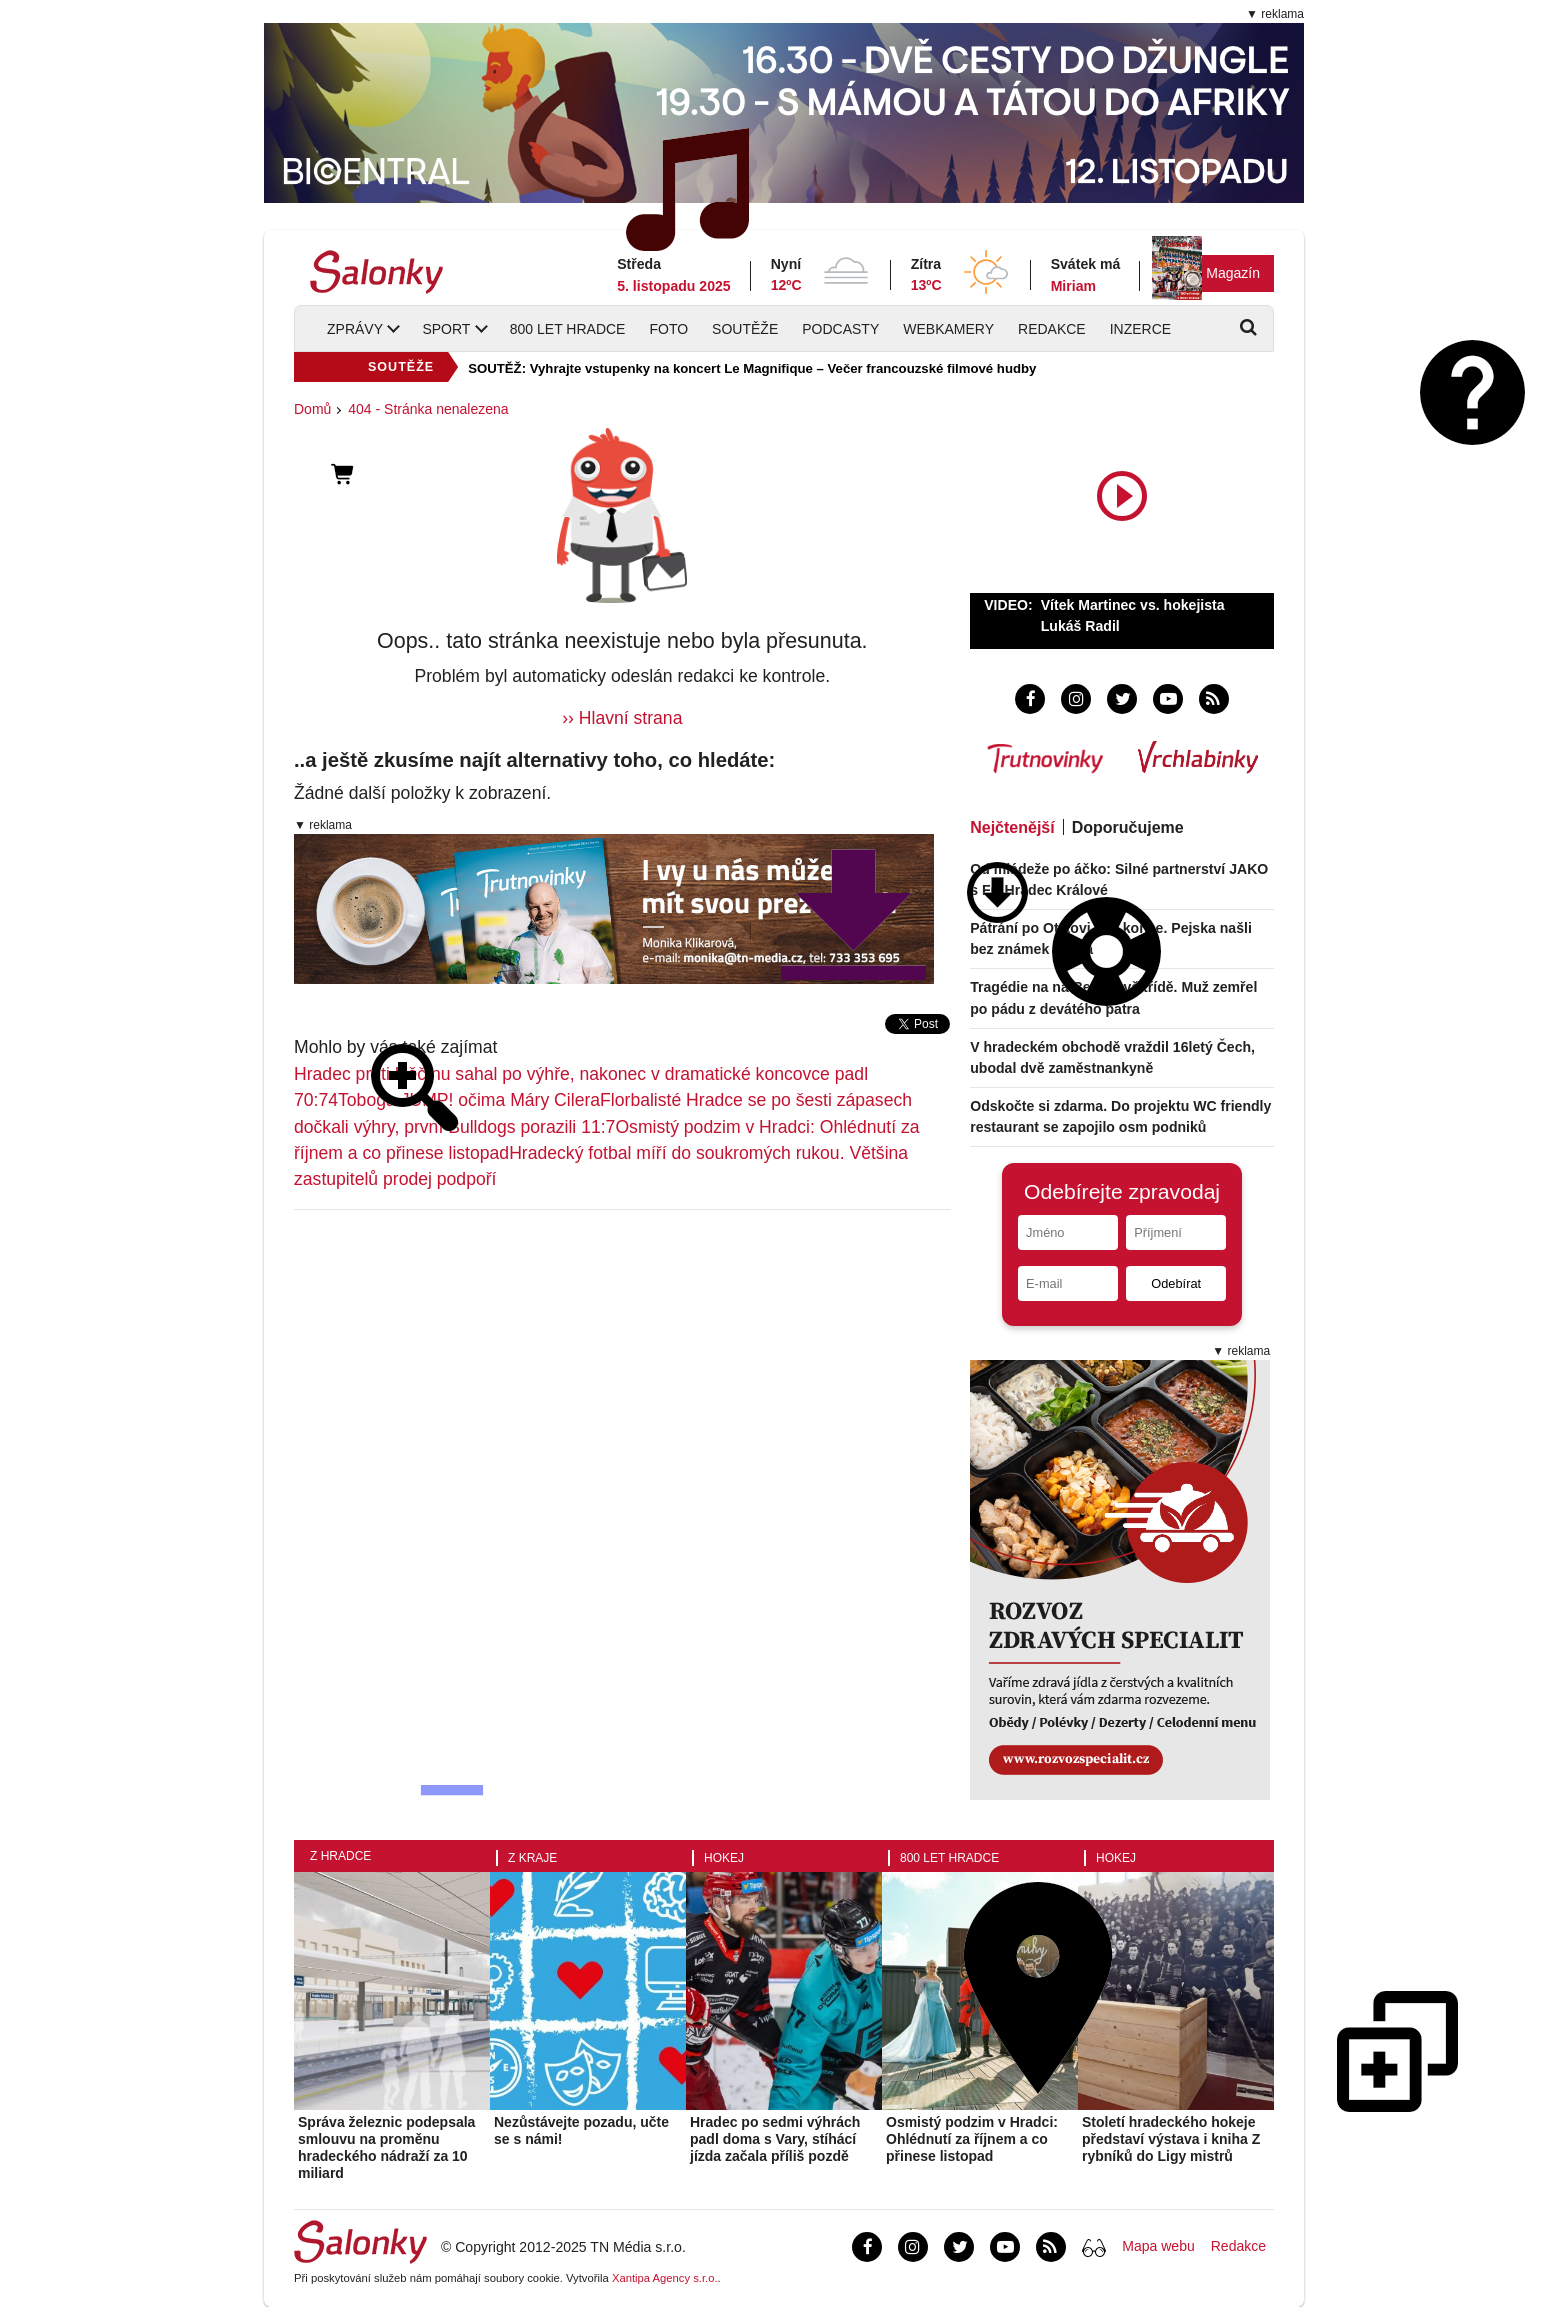 The width and height of the screenshot is (1568, 2307). Describe the element at coordinates (1472, 392) in the screenshot. I see `access help or support` at that location.